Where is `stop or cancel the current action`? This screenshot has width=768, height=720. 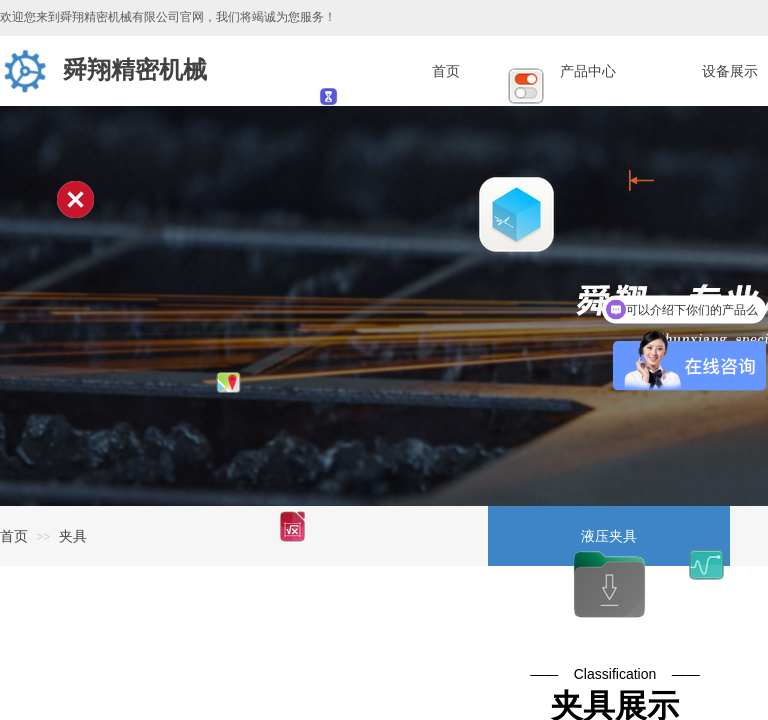 stop or cancel the current action is located at coordinates (75, 199).